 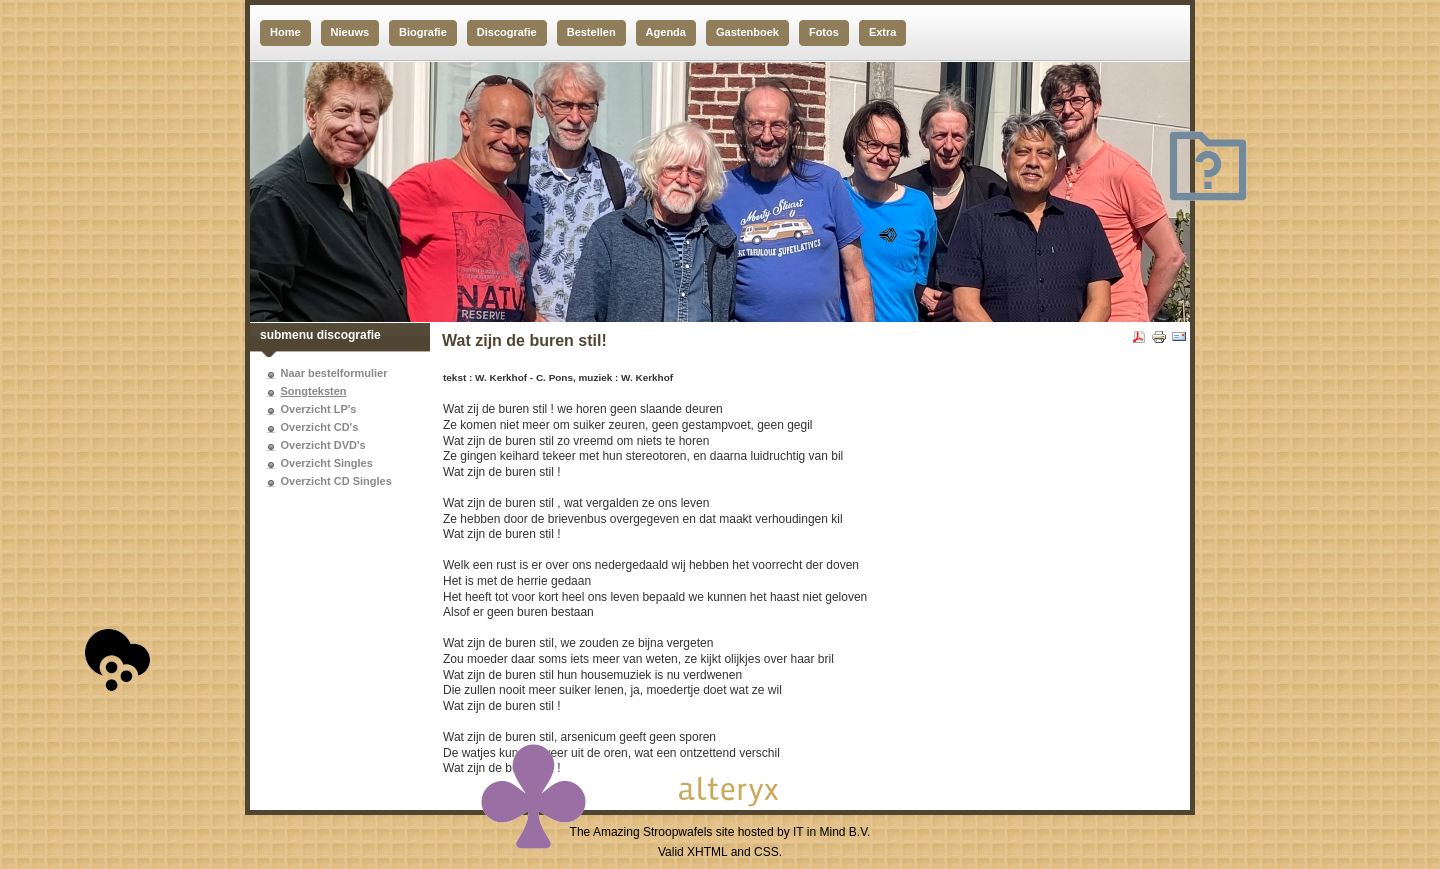 I want to click on folder with unknown or unrecognized contents, so click(x=1208, y=166).